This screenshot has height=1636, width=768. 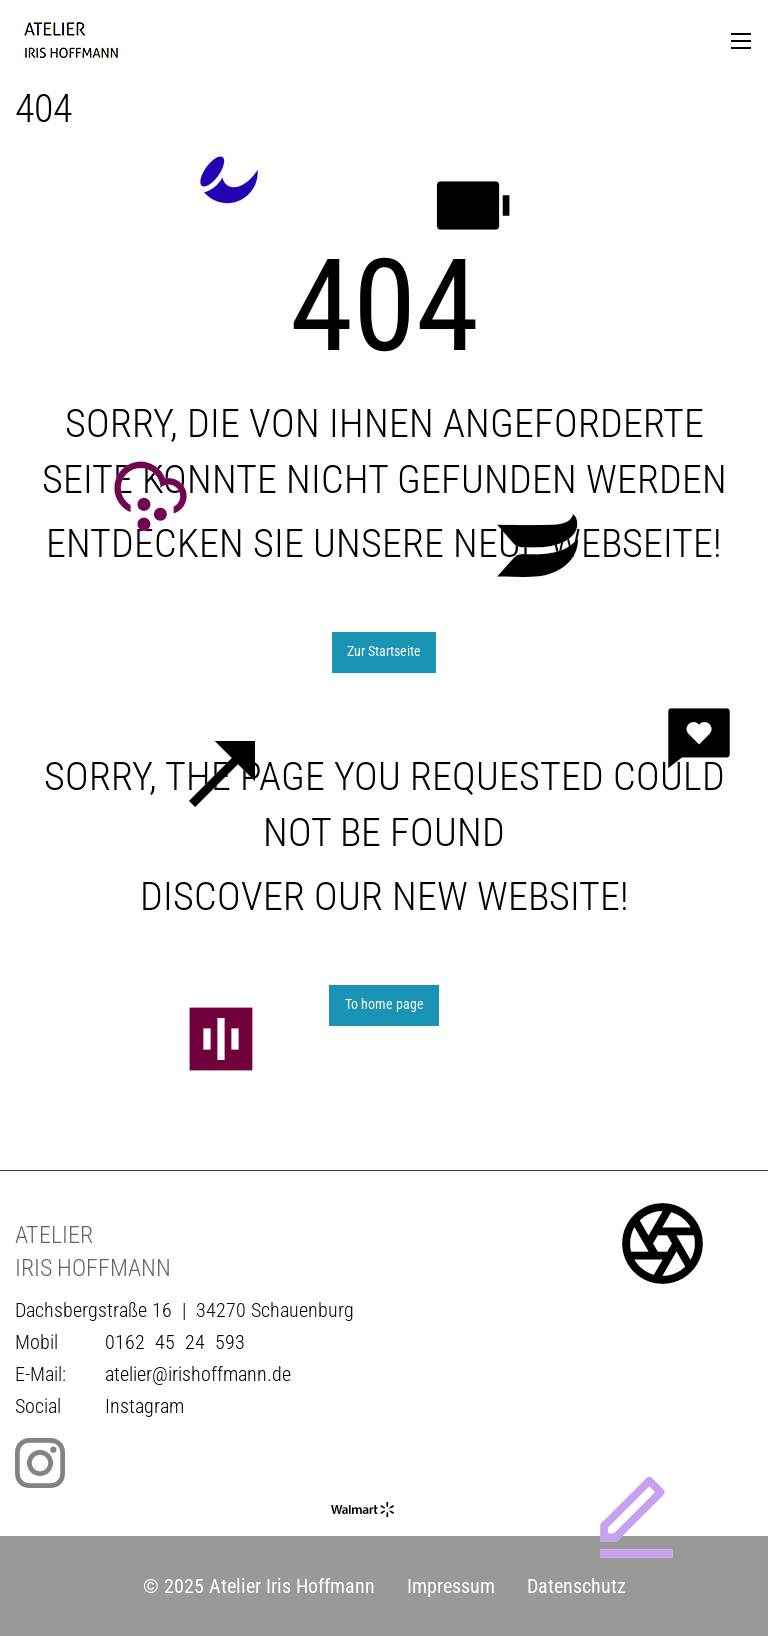 I want to click on view liked or favorited messages, so click(x=699, y=736).